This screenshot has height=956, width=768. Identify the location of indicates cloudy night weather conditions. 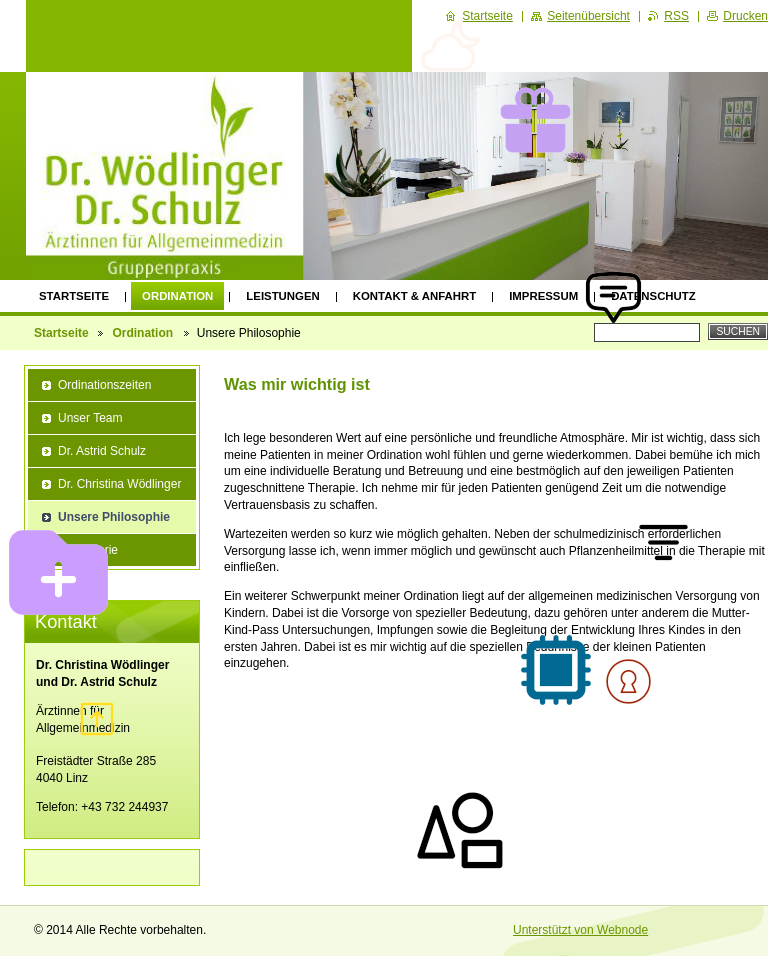
(451, 45).